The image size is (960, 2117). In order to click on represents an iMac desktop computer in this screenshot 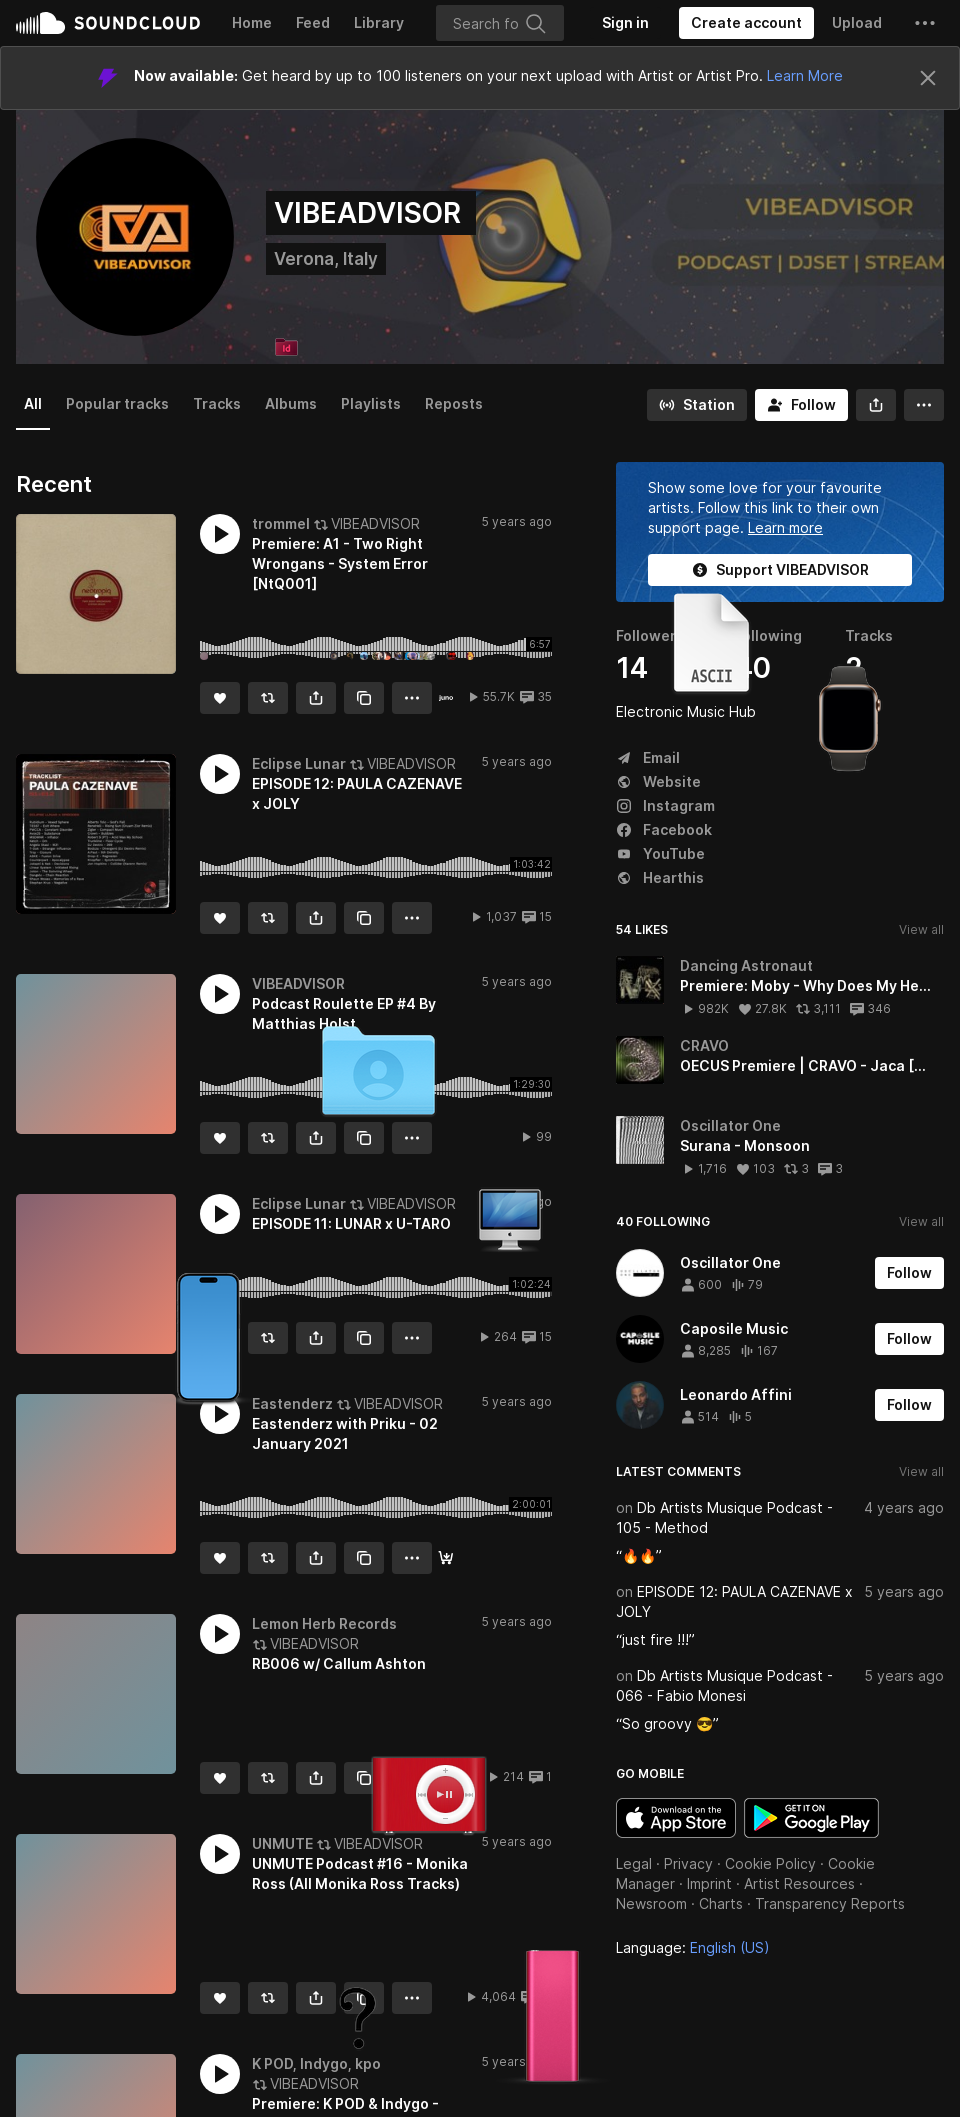, I will do `click(510, 1208)`.